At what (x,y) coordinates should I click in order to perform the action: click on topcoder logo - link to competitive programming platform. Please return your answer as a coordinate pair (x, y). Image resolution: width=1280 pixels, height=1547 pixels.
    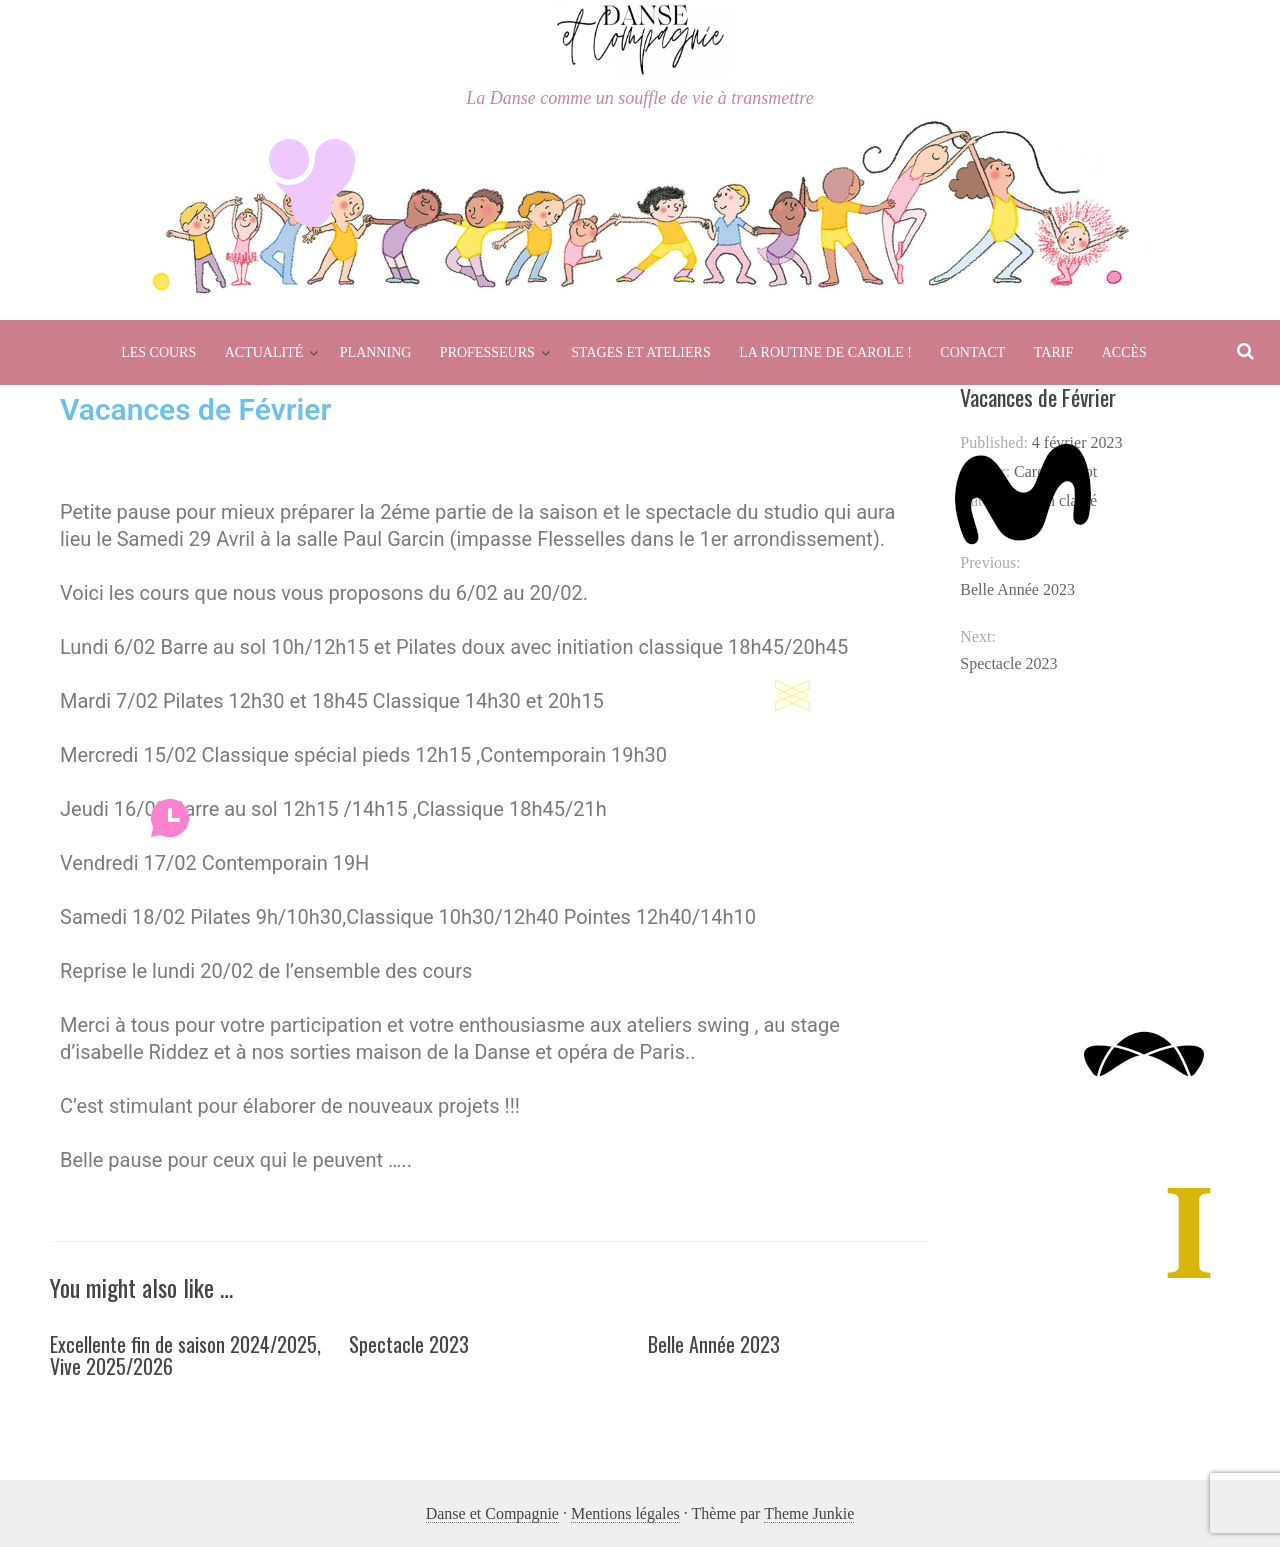
    Looking at the image, I should click on (1144, 1054).